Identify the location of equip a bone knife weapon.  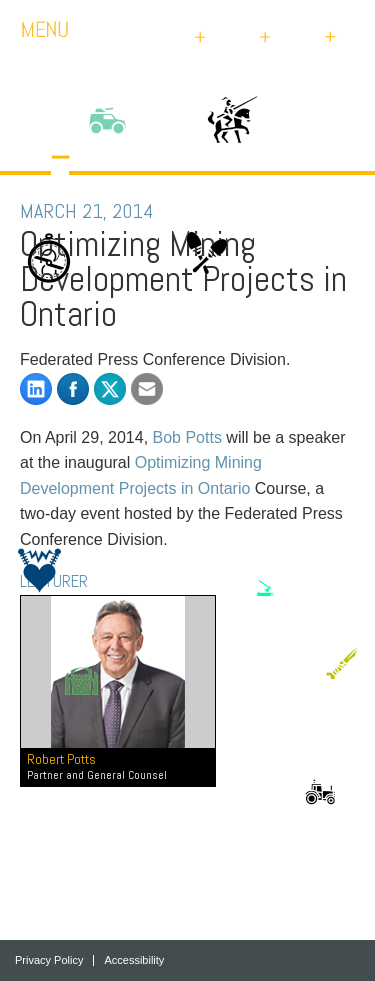
(342, 663).